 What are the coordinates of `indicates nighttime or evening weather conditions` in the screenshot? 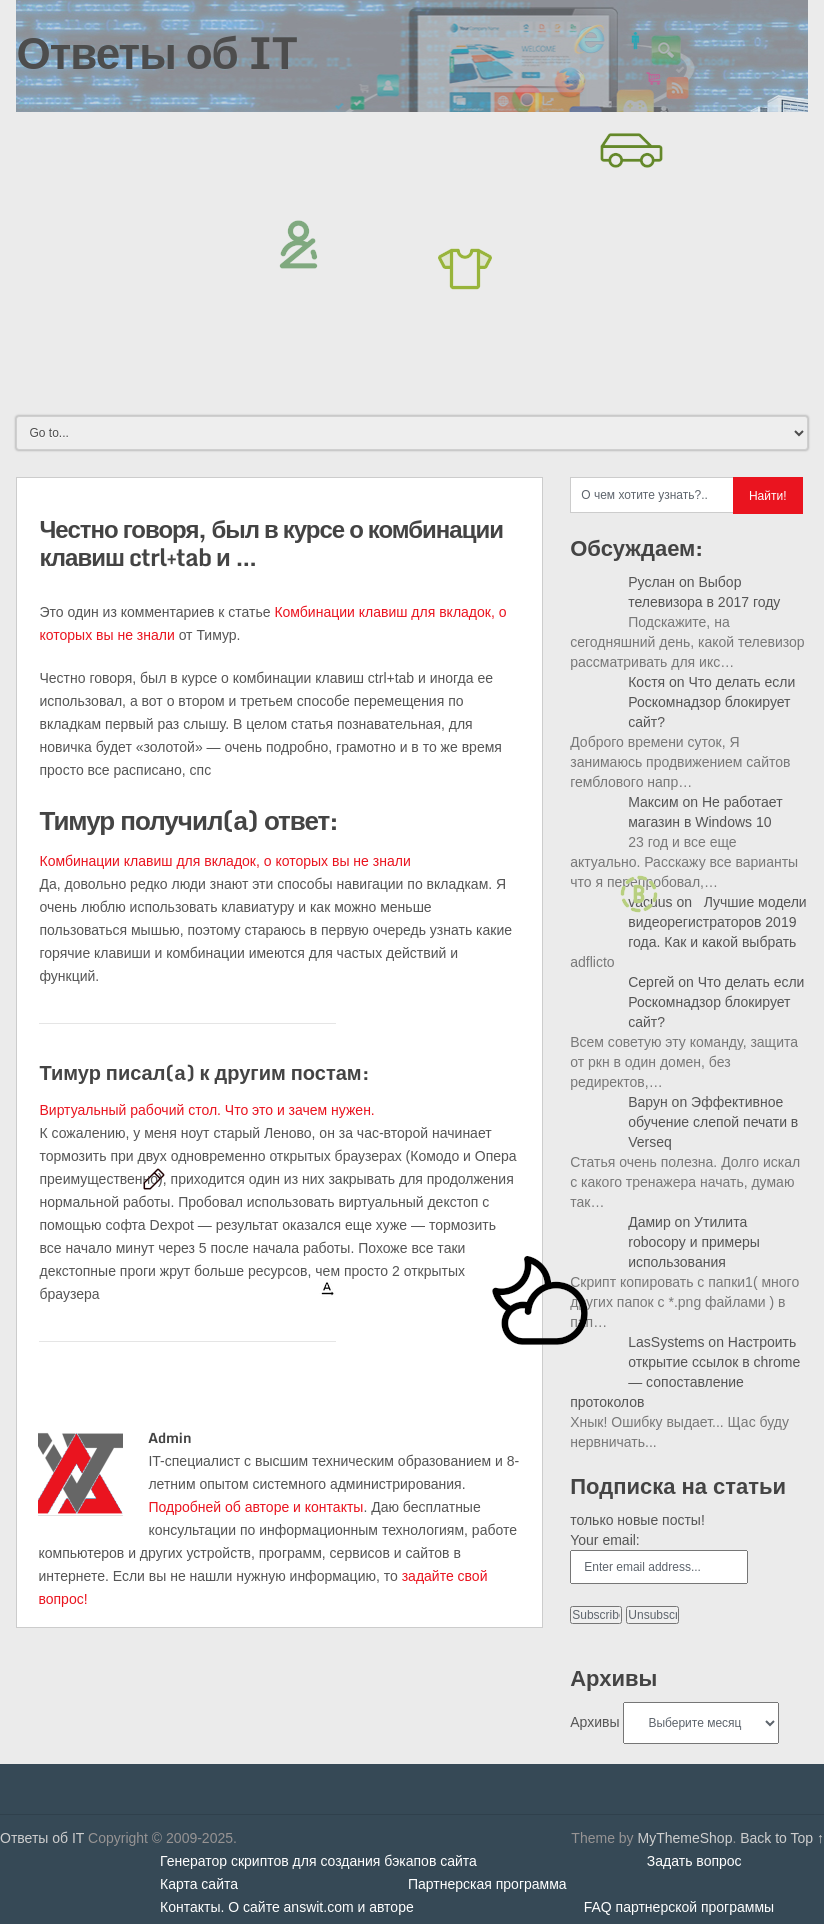 It's located at (538, 1305).